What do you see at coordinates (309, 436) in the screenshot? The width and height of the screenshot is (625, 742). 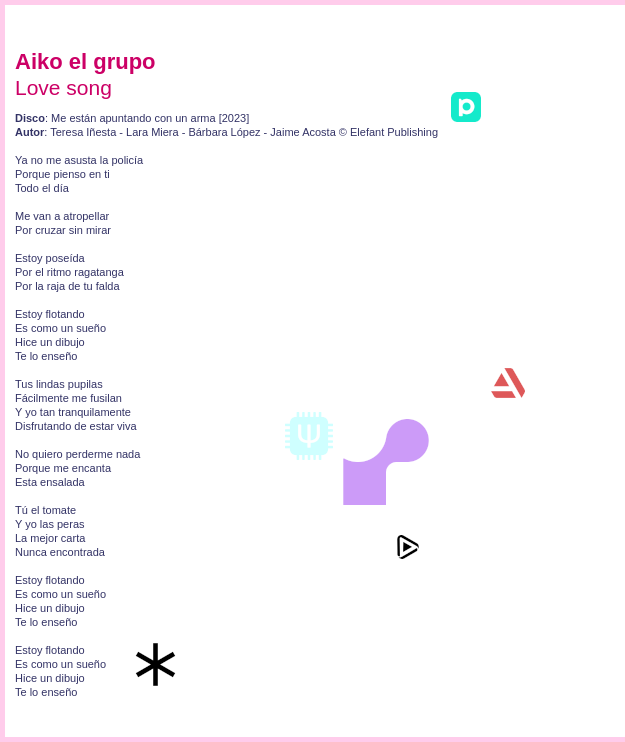 I see `QMK firmware project logo` at bounding box center [309, 436].